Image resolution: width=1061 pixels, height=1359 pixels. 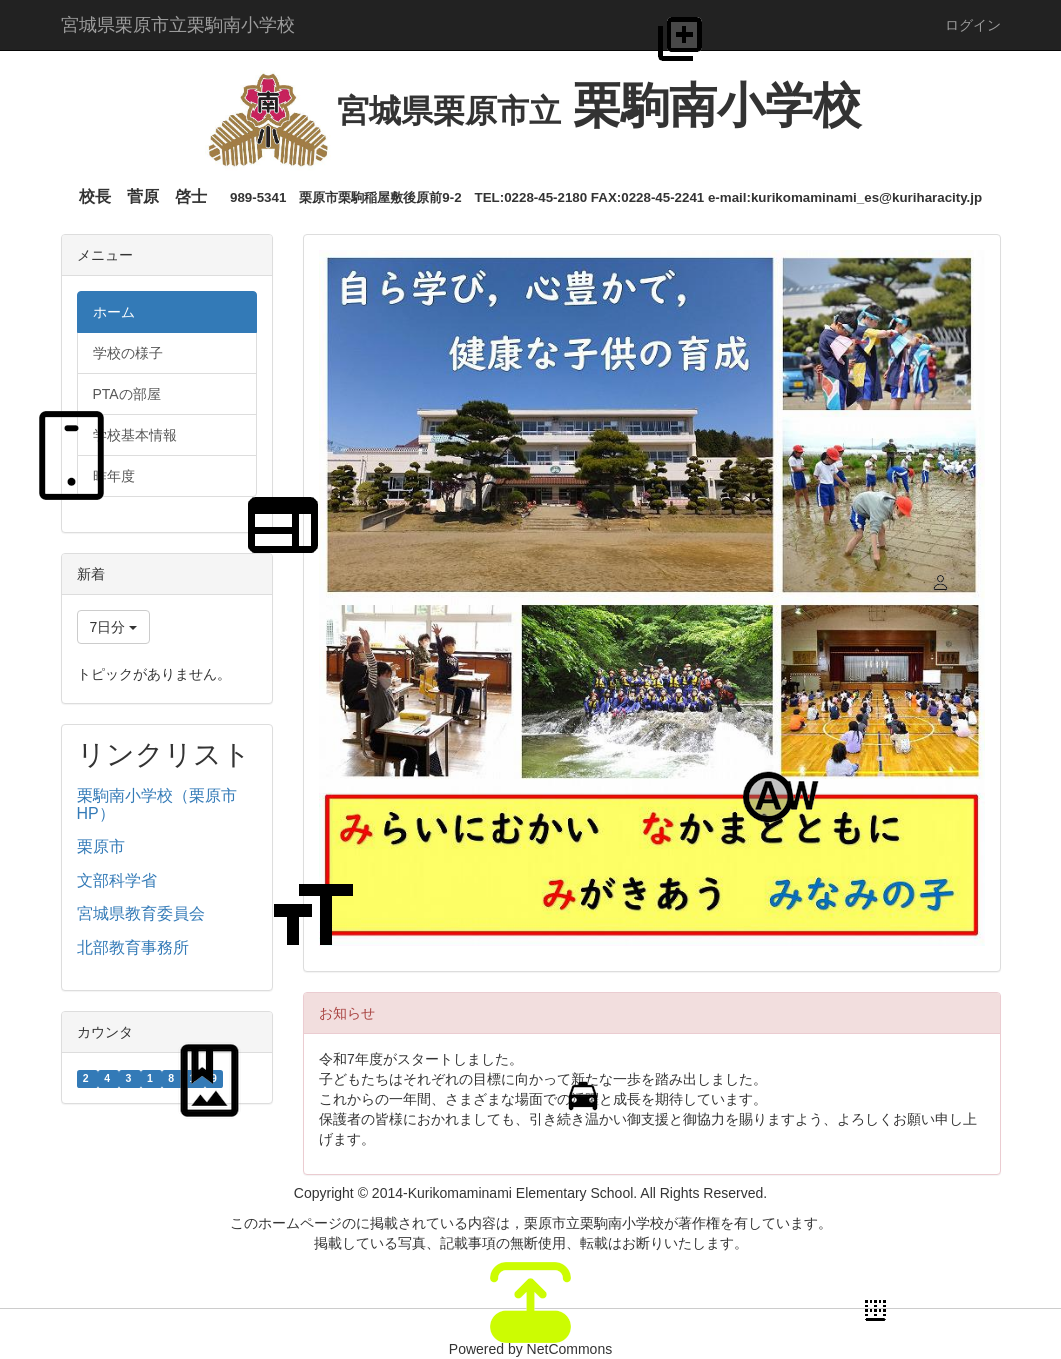 What do you see at coordinates (311, 916) in the screenshot?
I see `adjust text size settings` at bounding box center [311, 916].